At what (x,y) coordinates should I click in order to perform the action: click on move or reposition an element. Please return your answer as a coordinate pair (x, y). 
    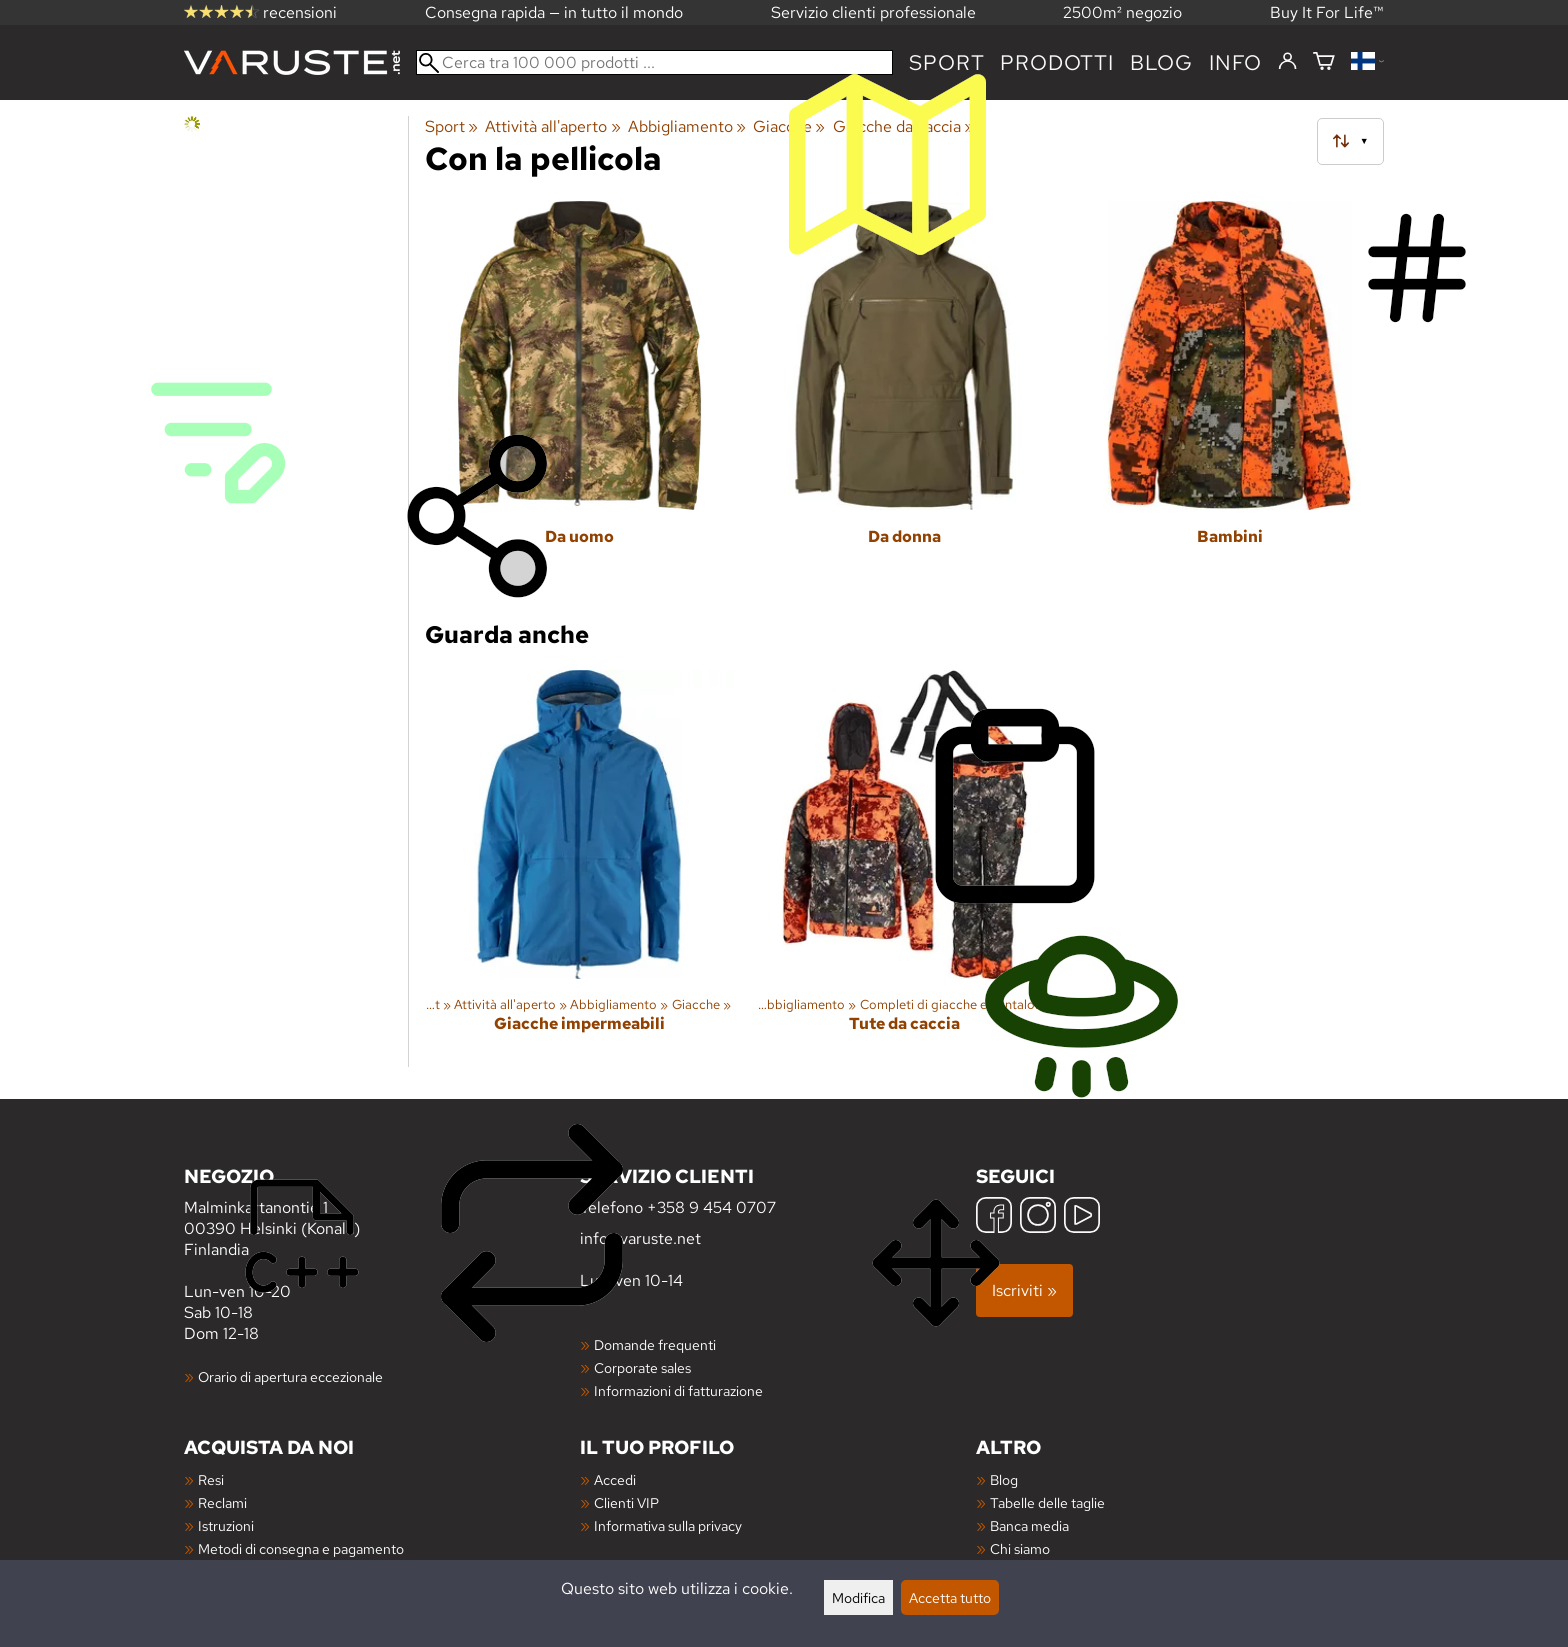
    Looking at the image, I should click on (936, 1263).